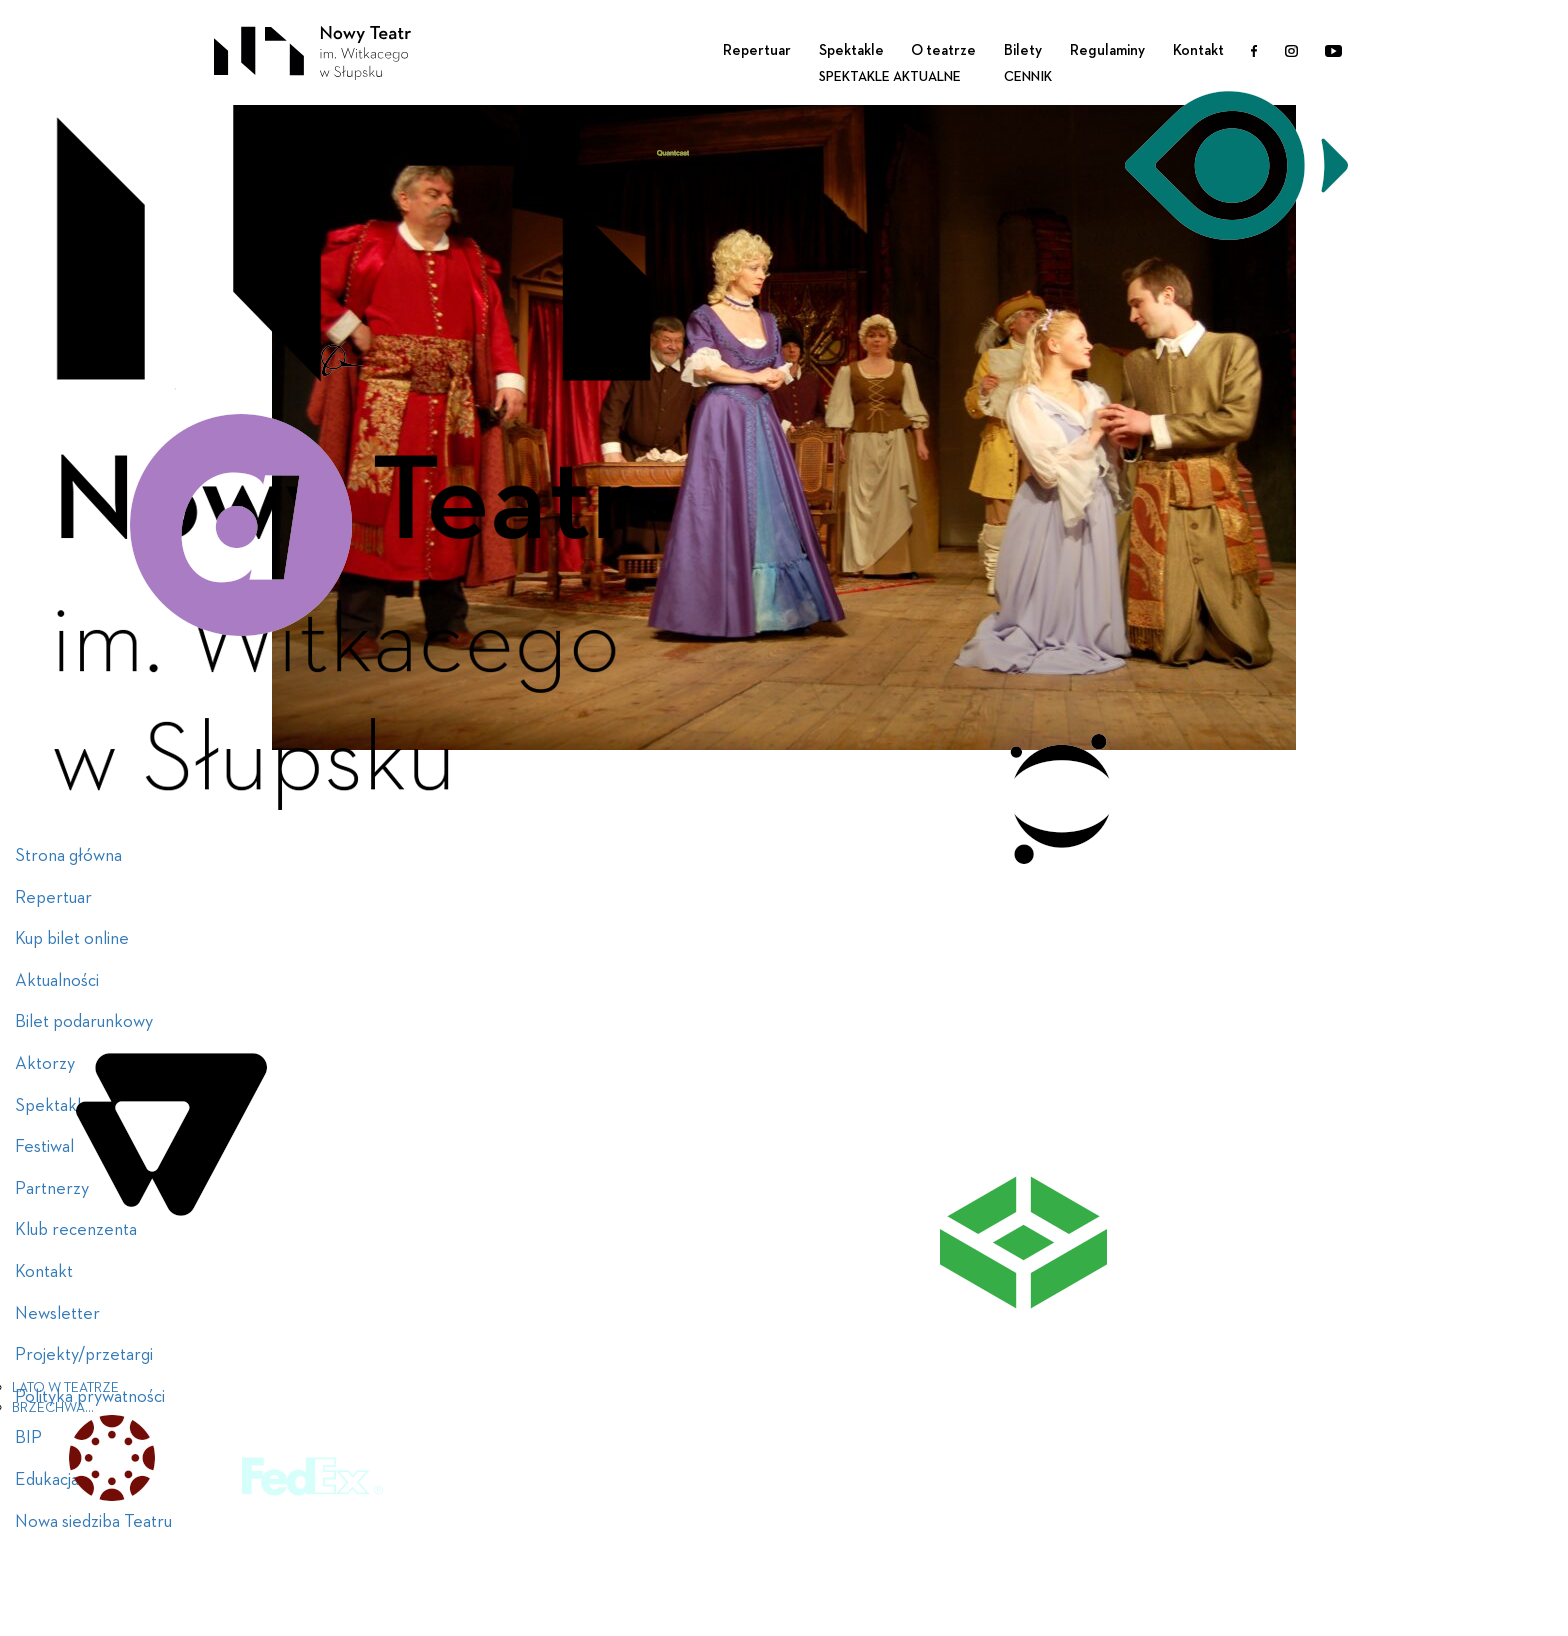  What do you see at coordinates (1236, 165) in the screenshot?
I see `Milvus vector database logo` at bounding box center [1236, 165].